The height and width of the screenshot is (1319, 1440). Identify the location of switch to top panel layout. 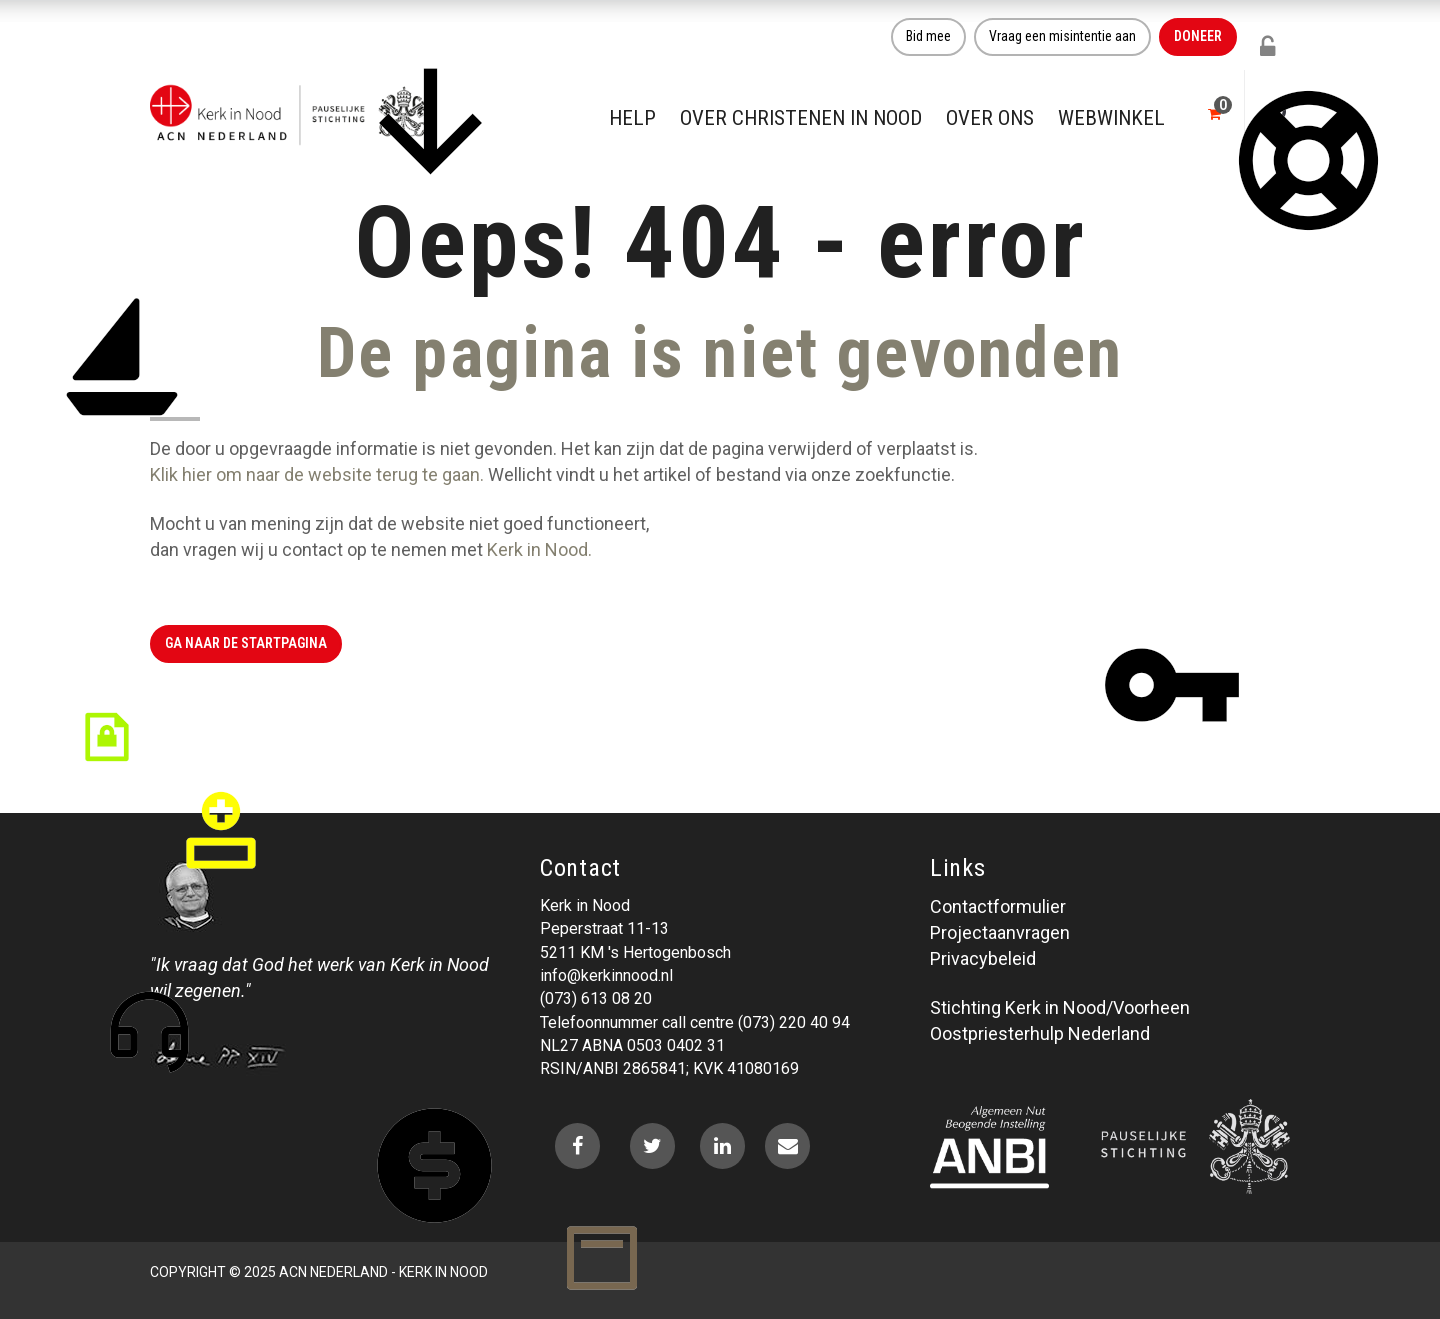
(602, 1258).